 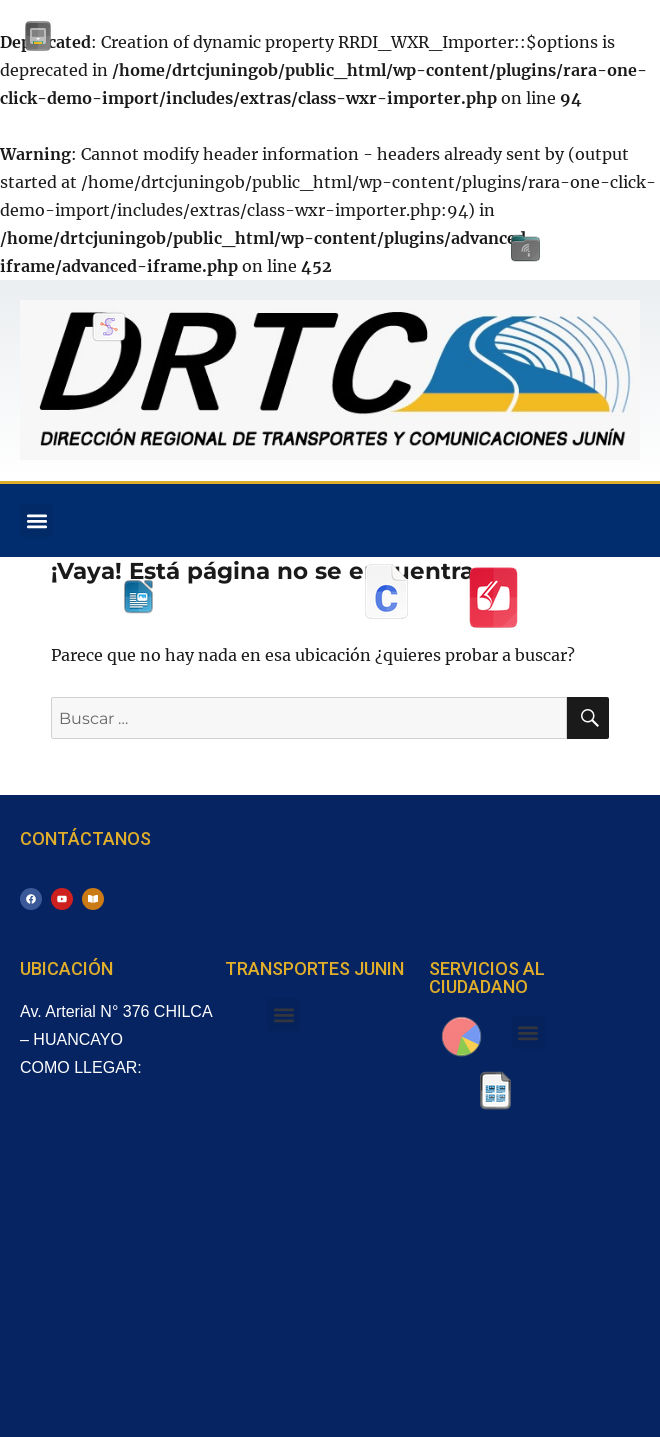 I want to click on compressed SVG vector image file, so click(x=109, y=326).